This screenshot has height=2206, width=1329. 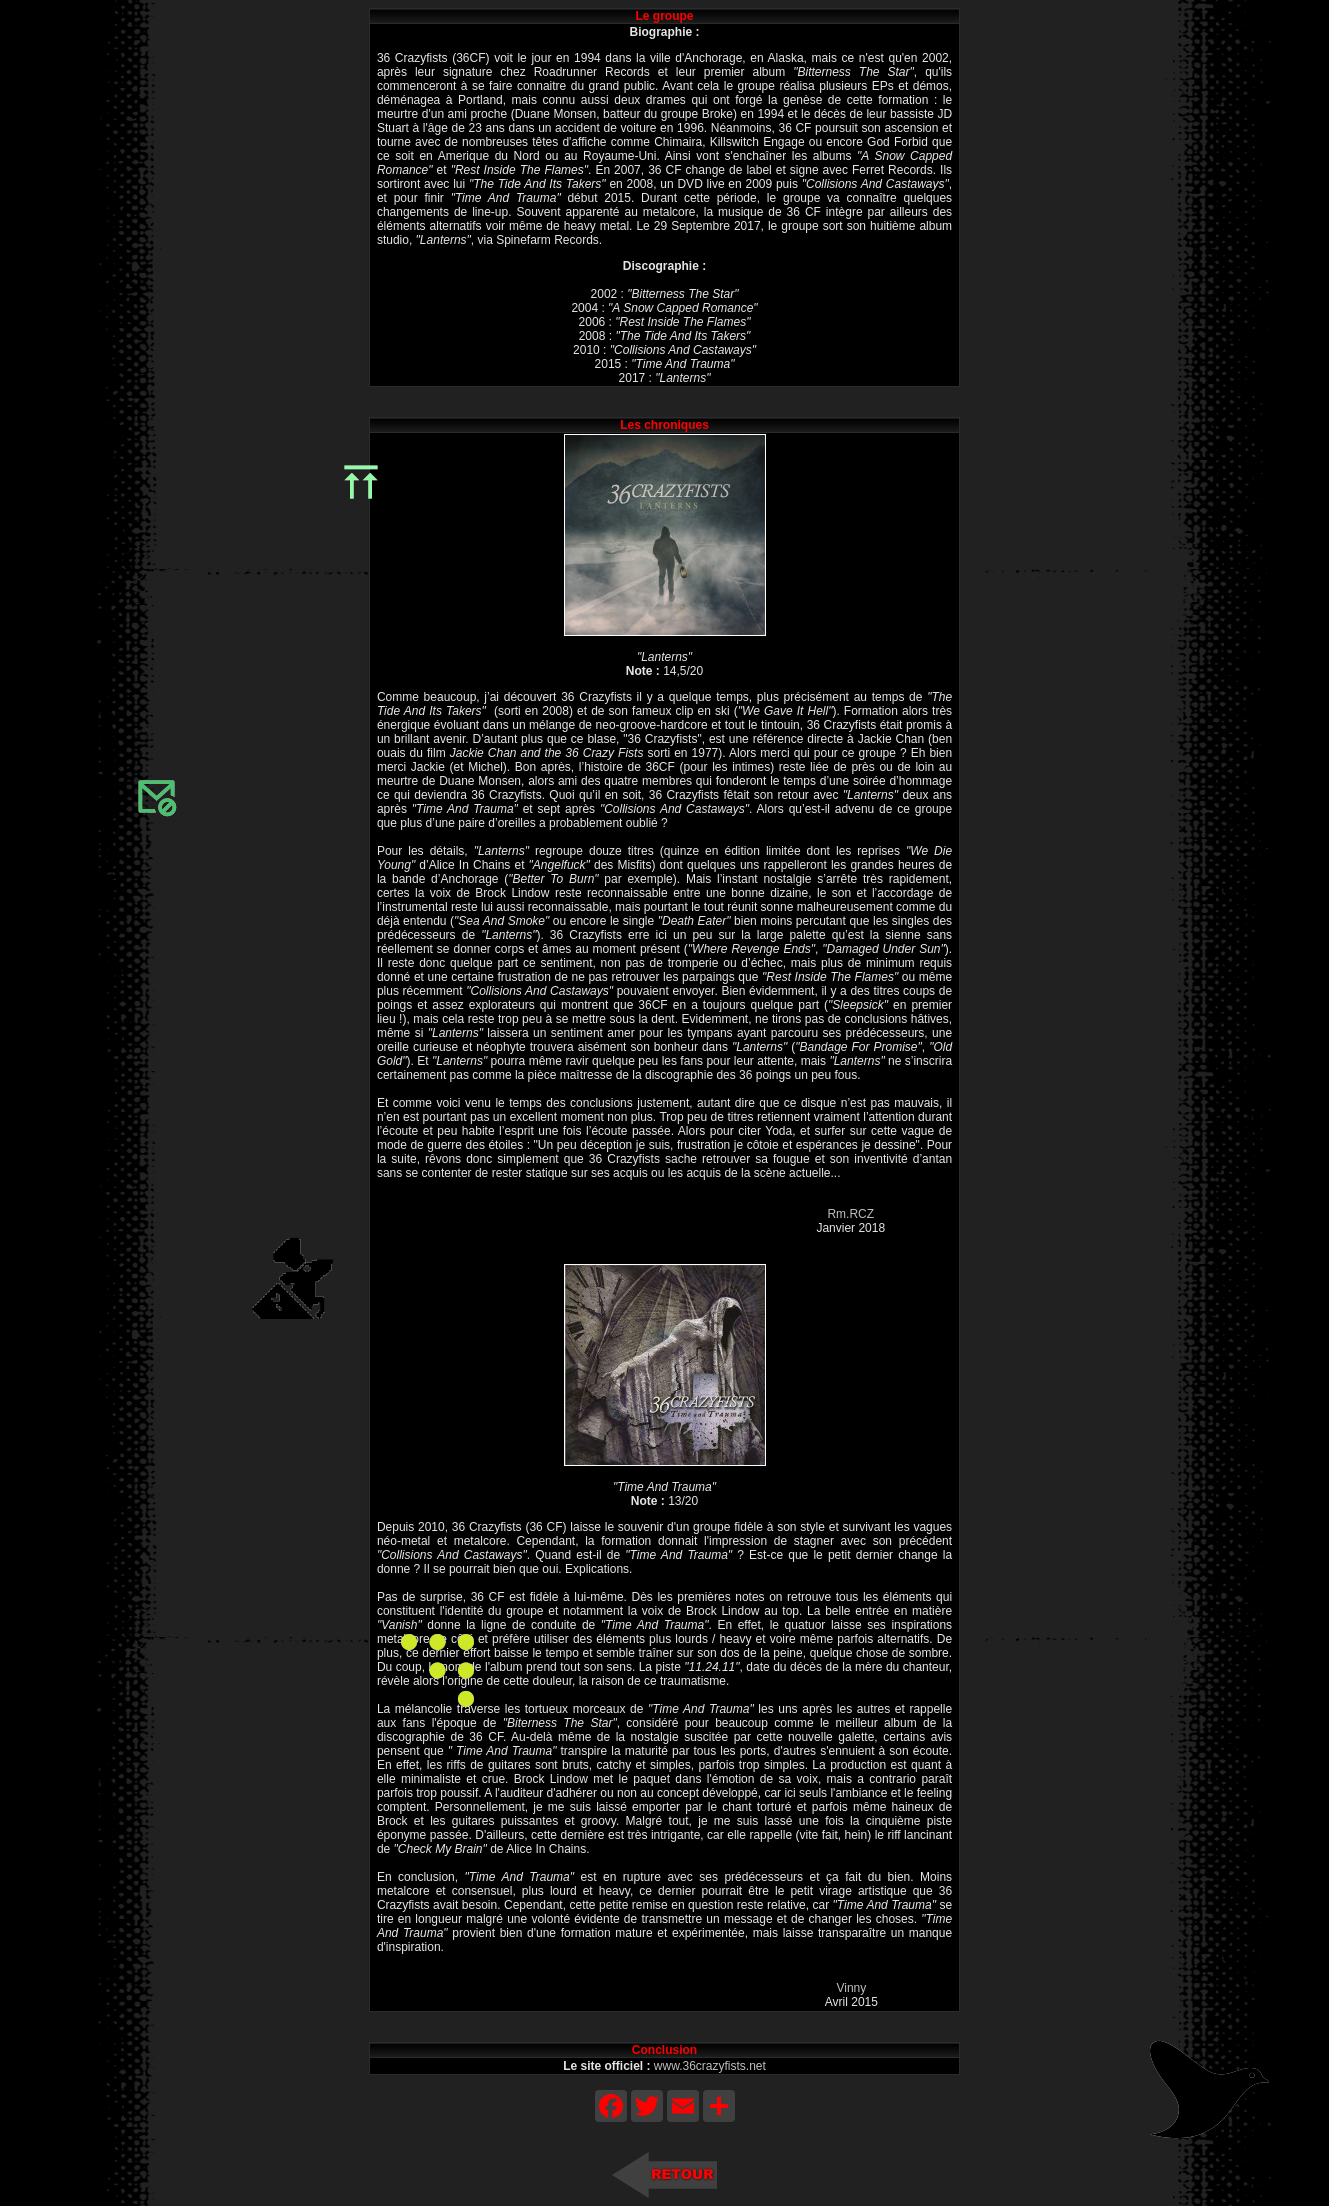 What do you see at coordinates (156, 796) in the screenshot?
I see `blocked or prohibited email address` at bounding box center [156, 796].